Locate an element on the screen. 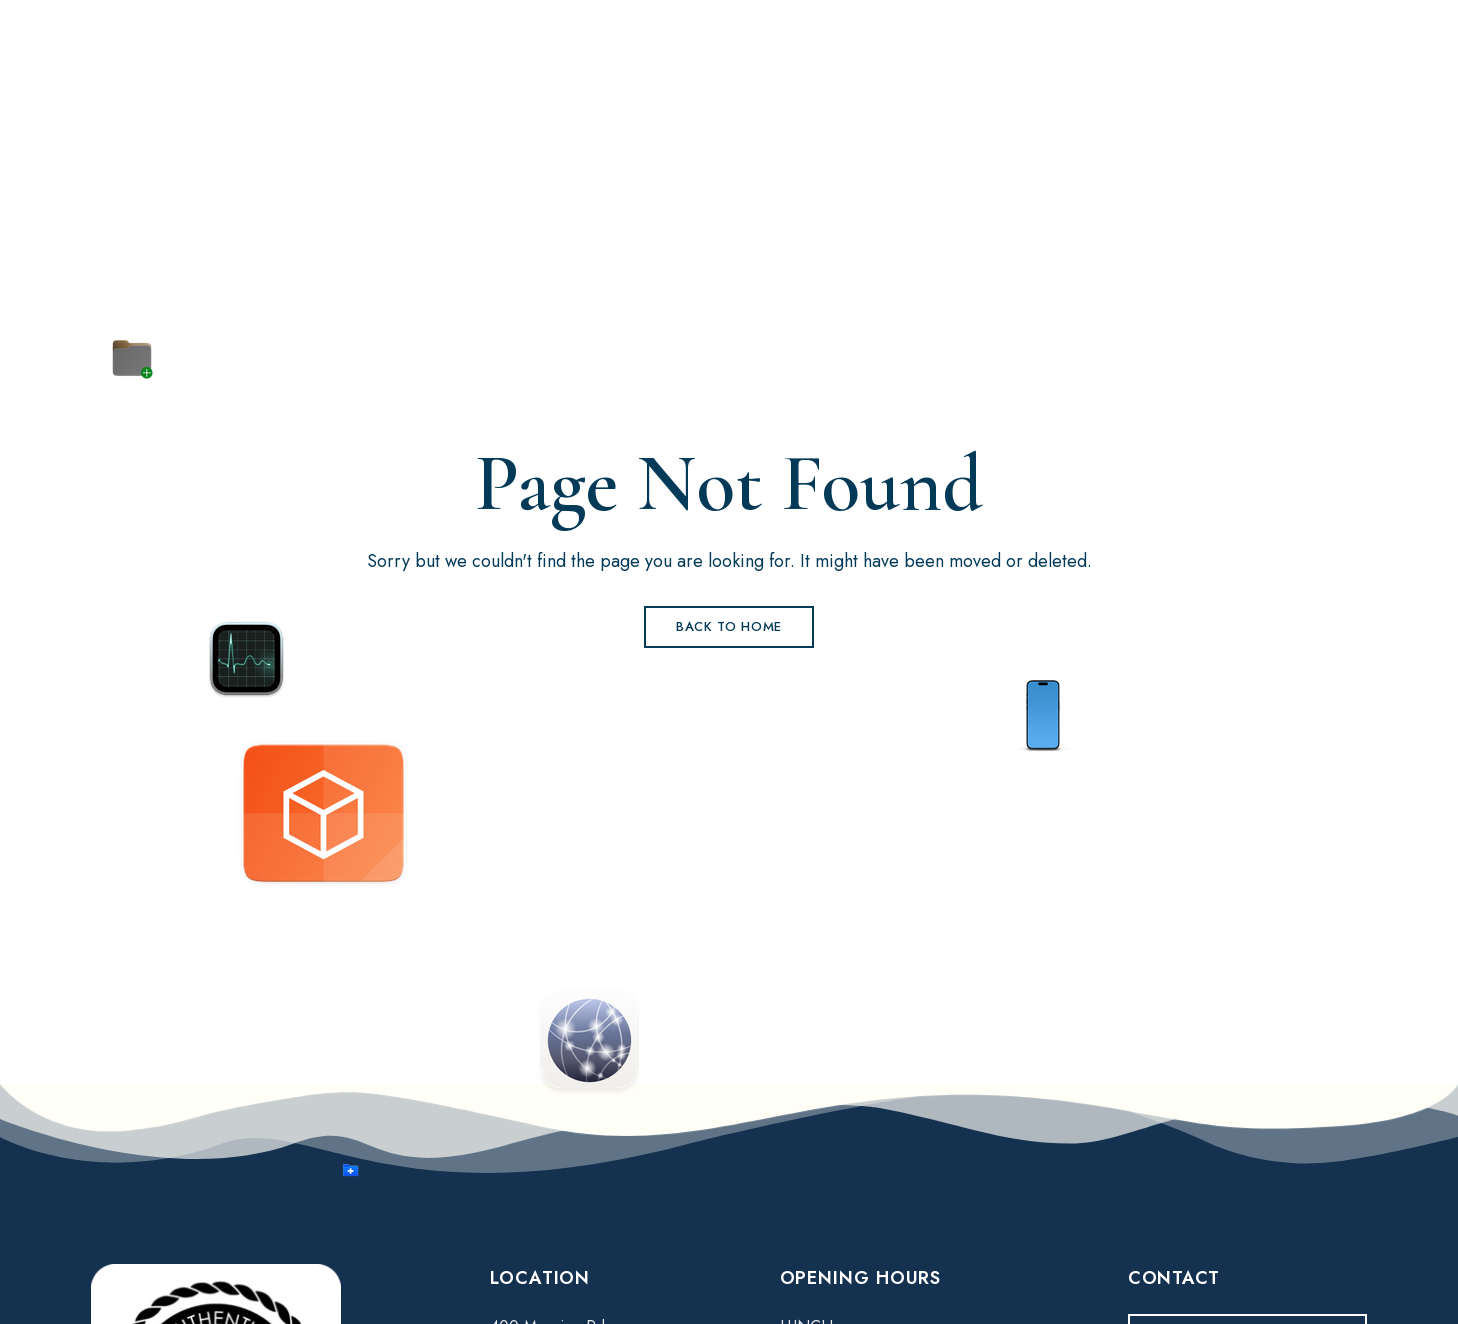 The height and width of the screenshot is (1324, 1458). open a 3D model file in STL binary format is located at coordinates (323, 807).